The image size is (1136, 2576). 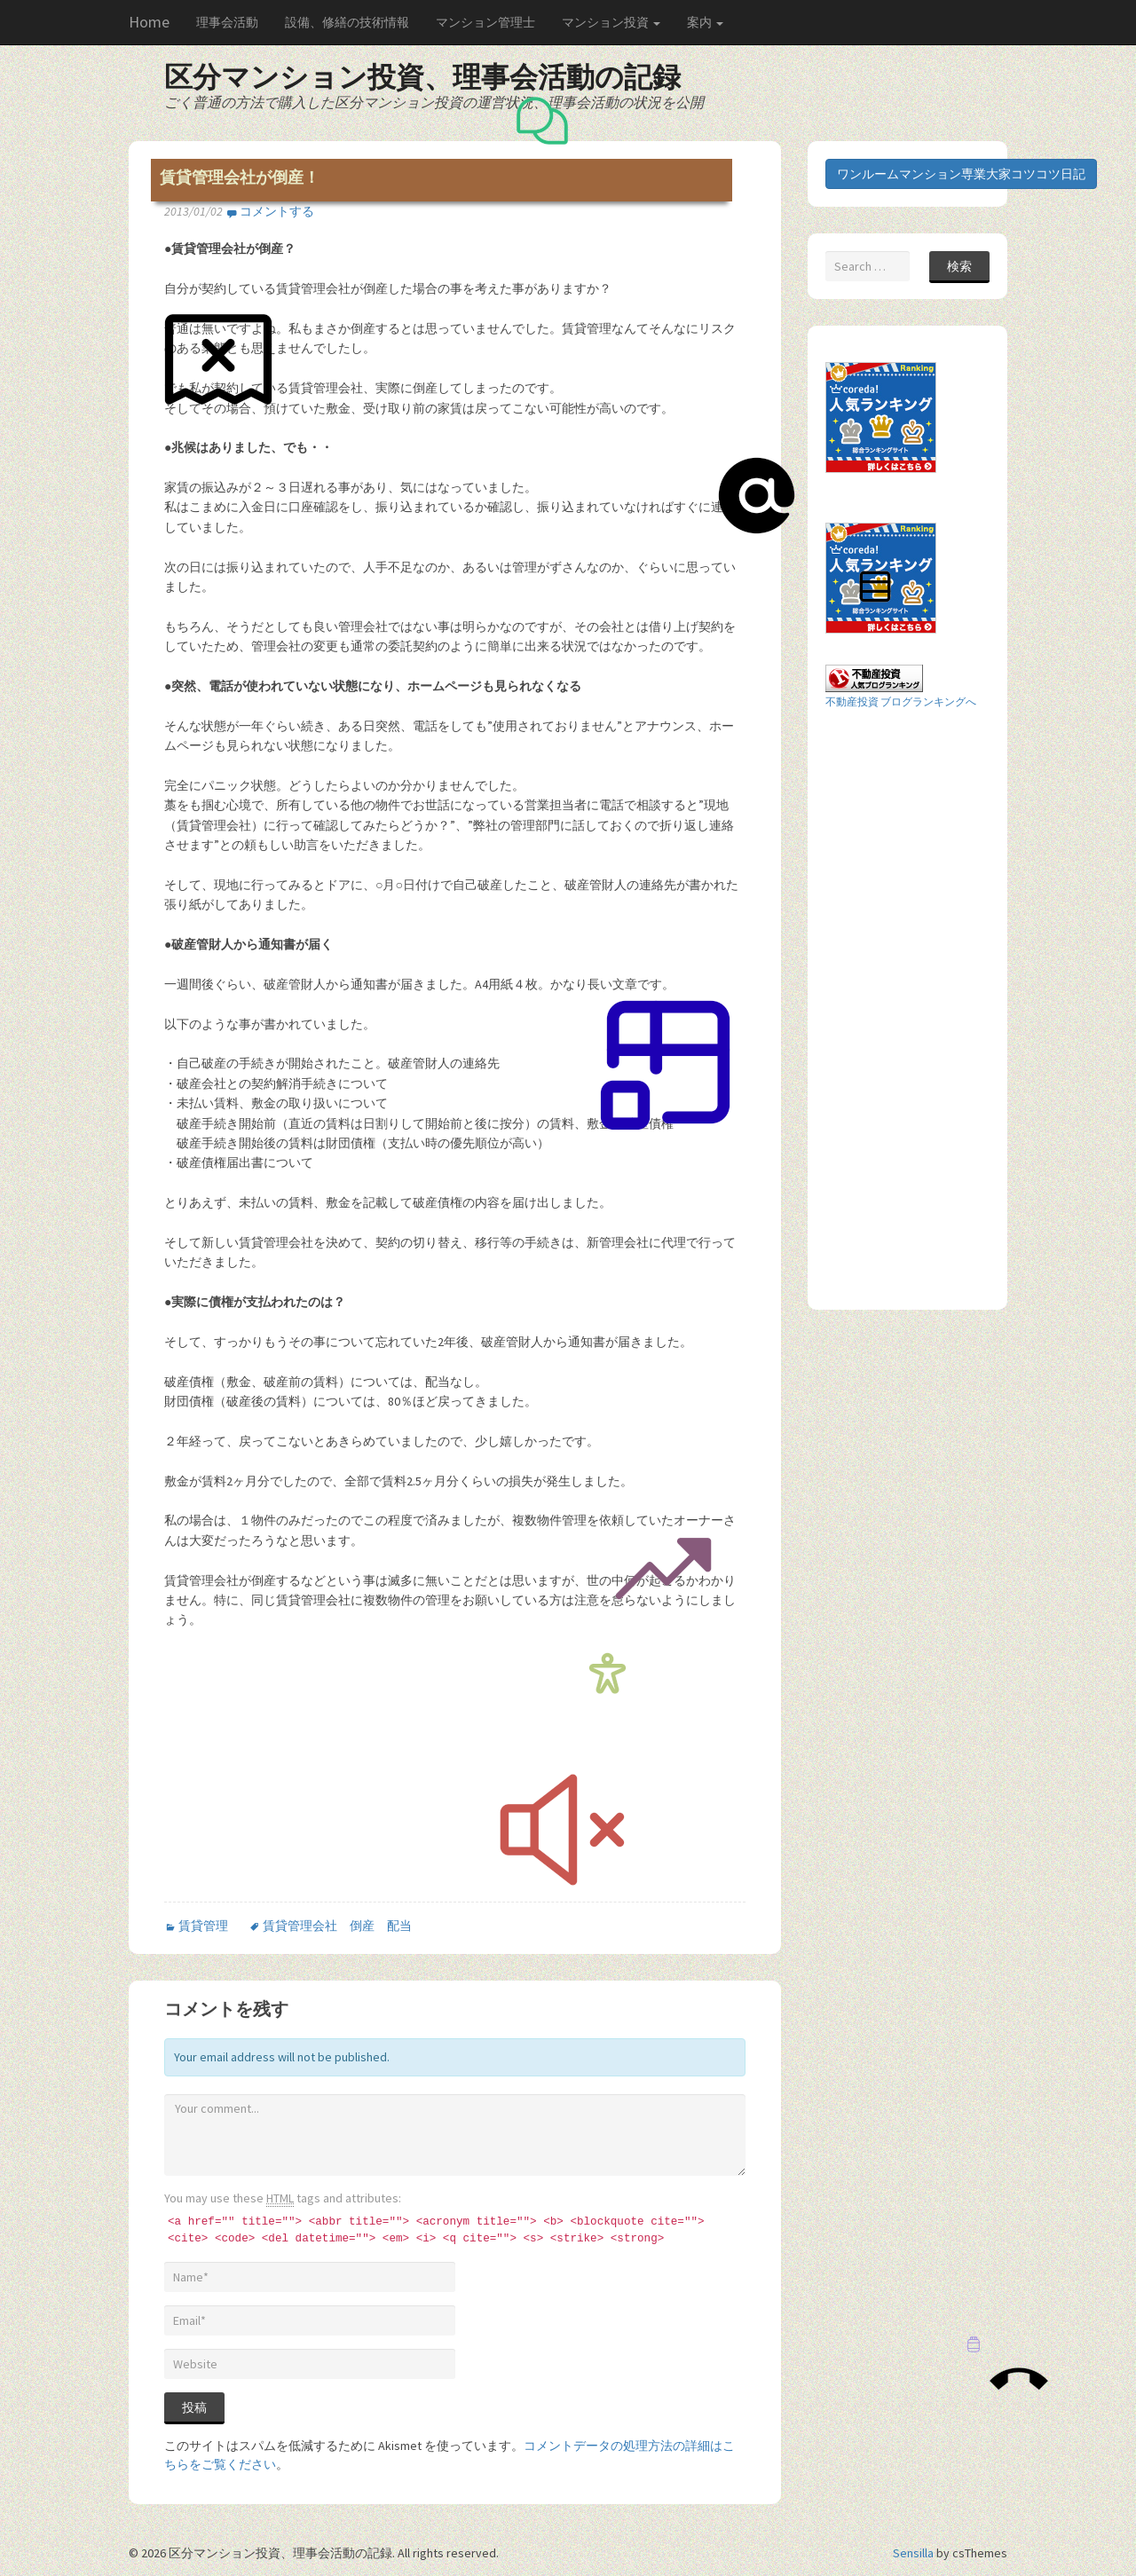 I want to click on view trending or popular content, so click(x=663, y=1572).